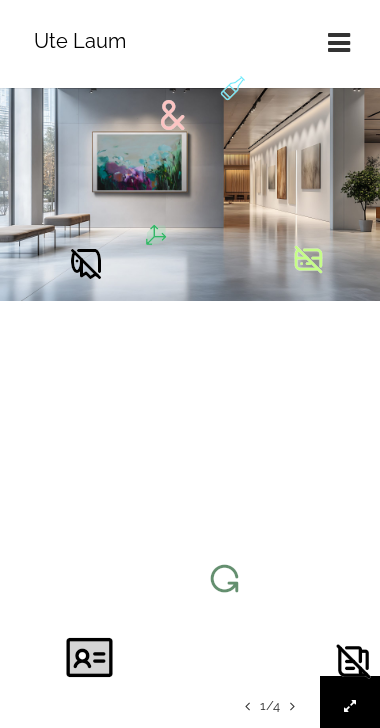 This screenshot has height=728, width=380. What do you see at coordinates (86, 264) in the screenshot?
I see `indicates toilet paper is out of stock` at bounding box center [86, 264].